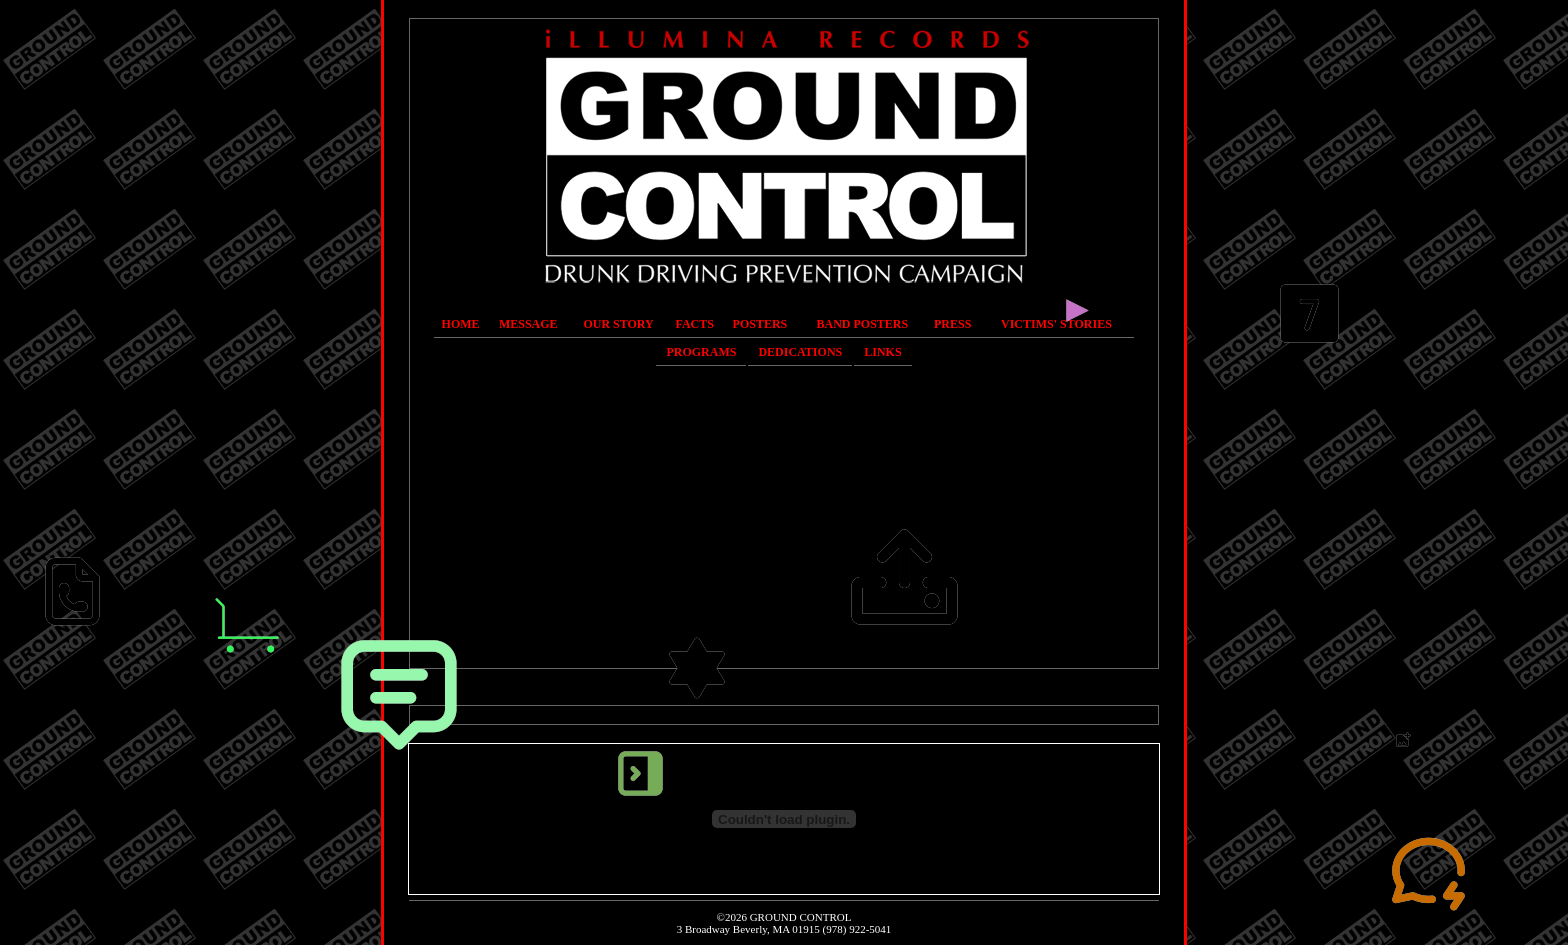 This screenshot has height=945, width=1568. I want to click on add a new photo to your collection, so click(1403, 740).